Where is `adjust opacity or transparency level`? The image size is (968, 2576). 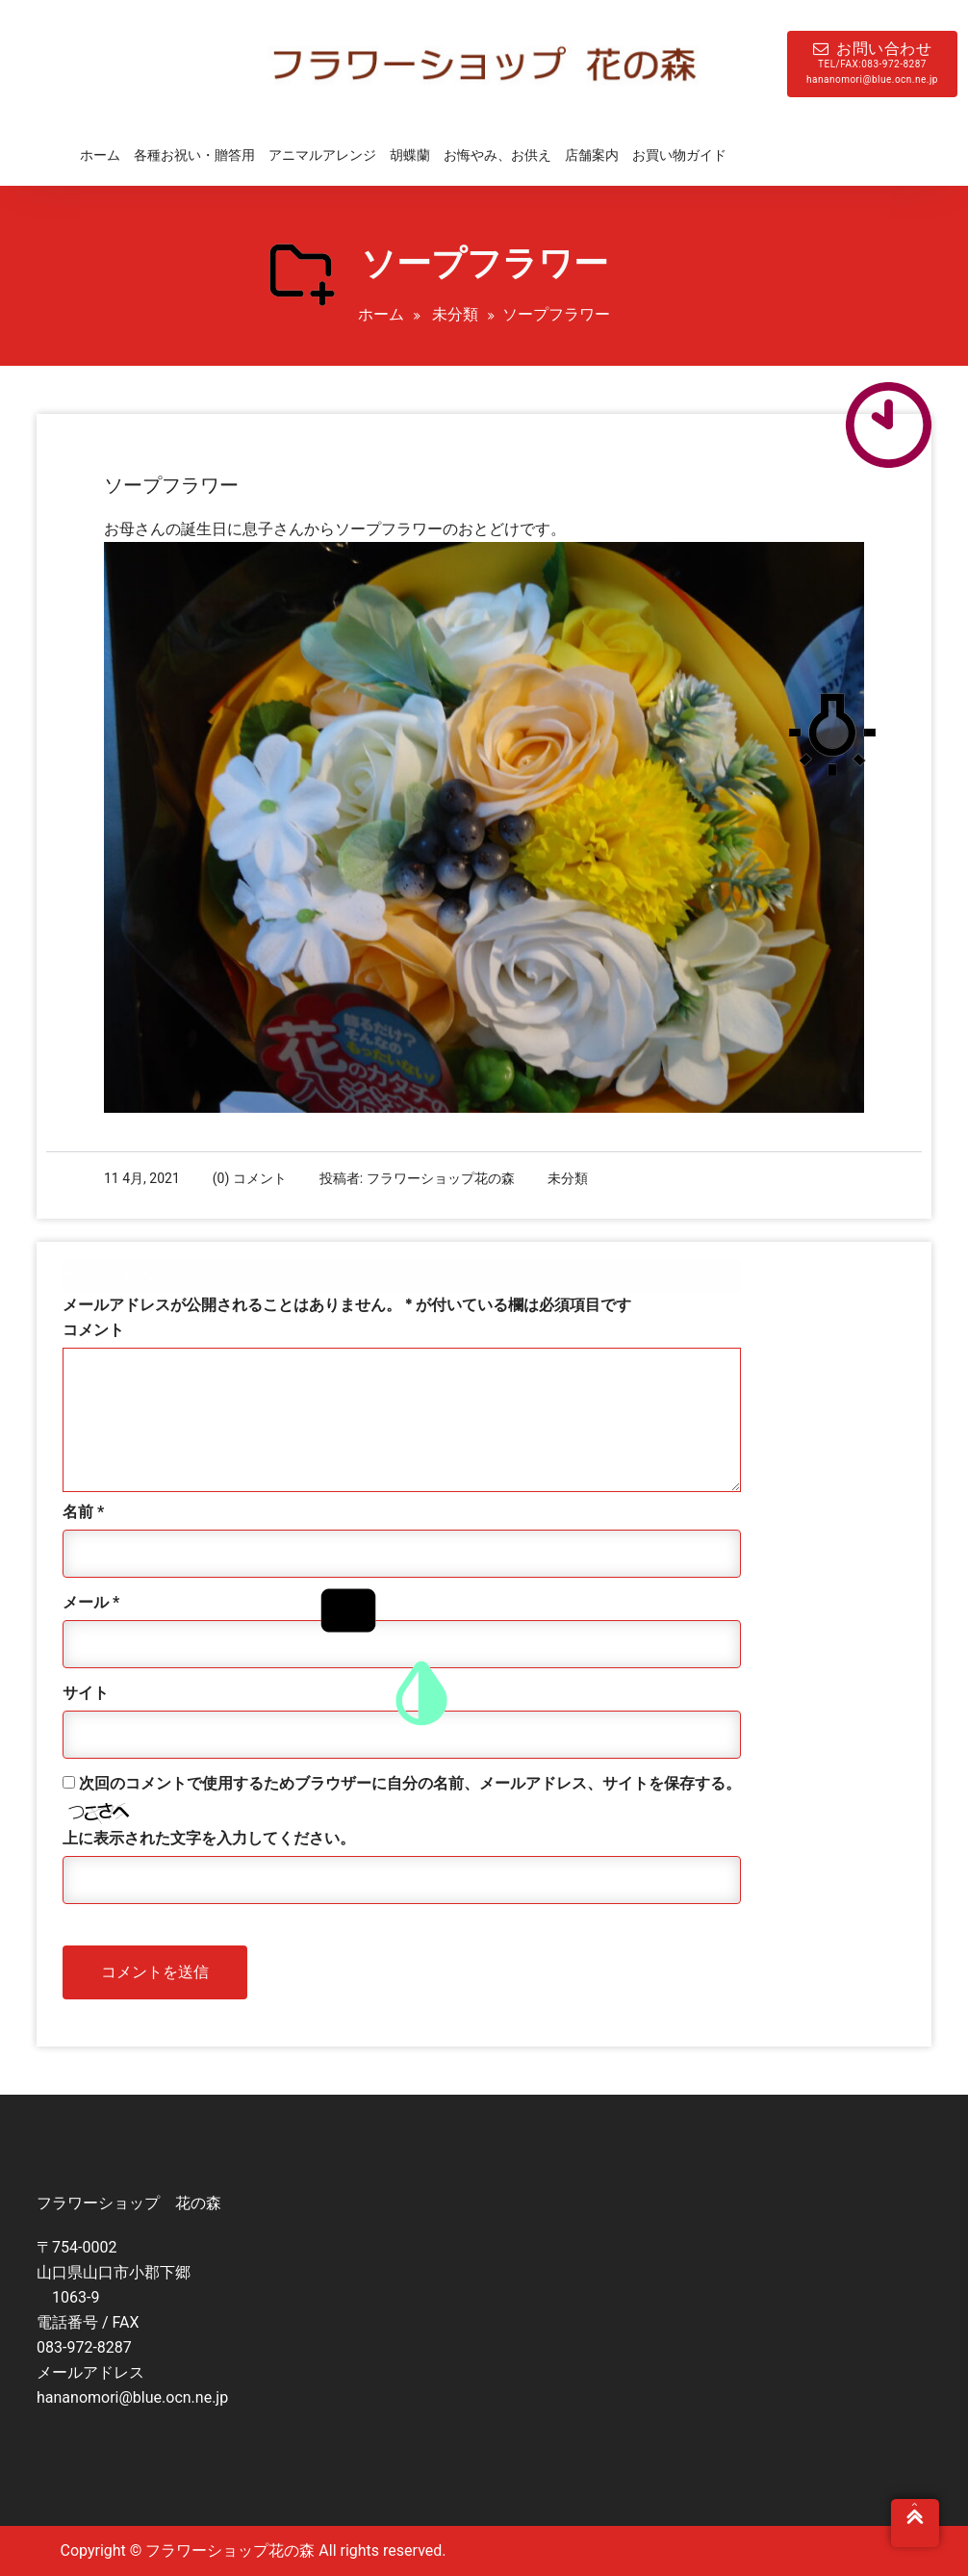 adjust opacity or transparency level is located at coordinates (421, 1693).